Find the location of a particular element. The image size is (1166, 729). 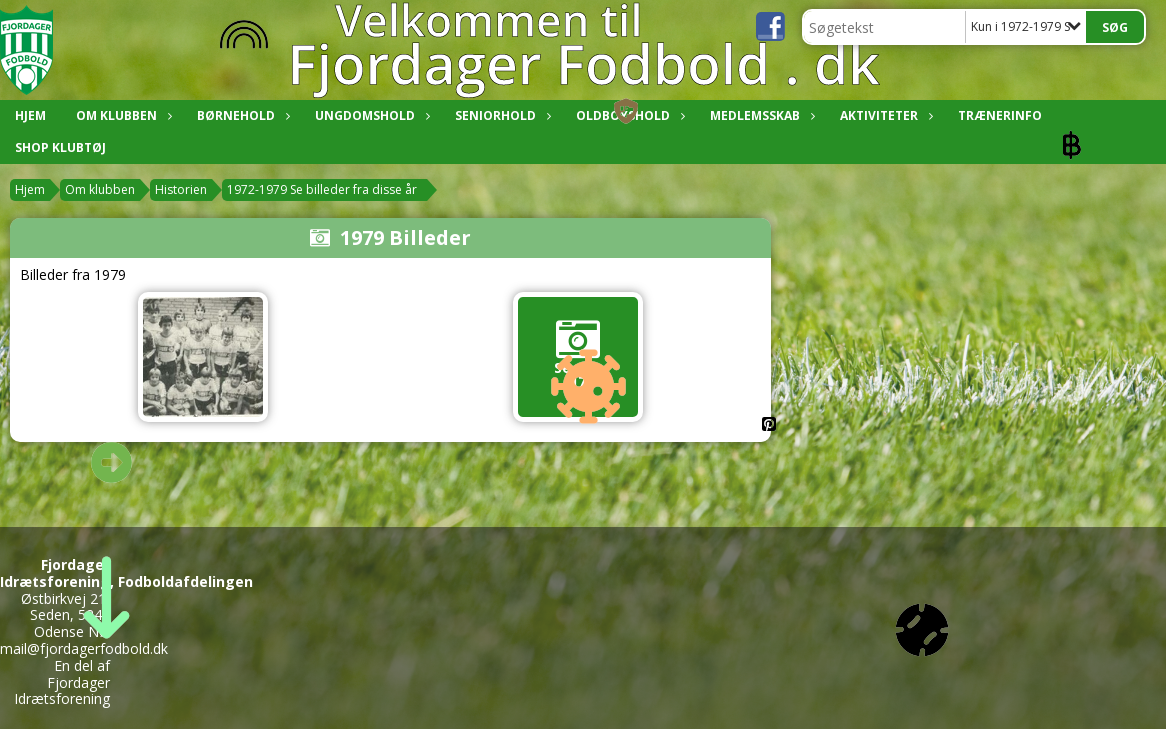

open Pinterest app is located at coordinates (769, 424).